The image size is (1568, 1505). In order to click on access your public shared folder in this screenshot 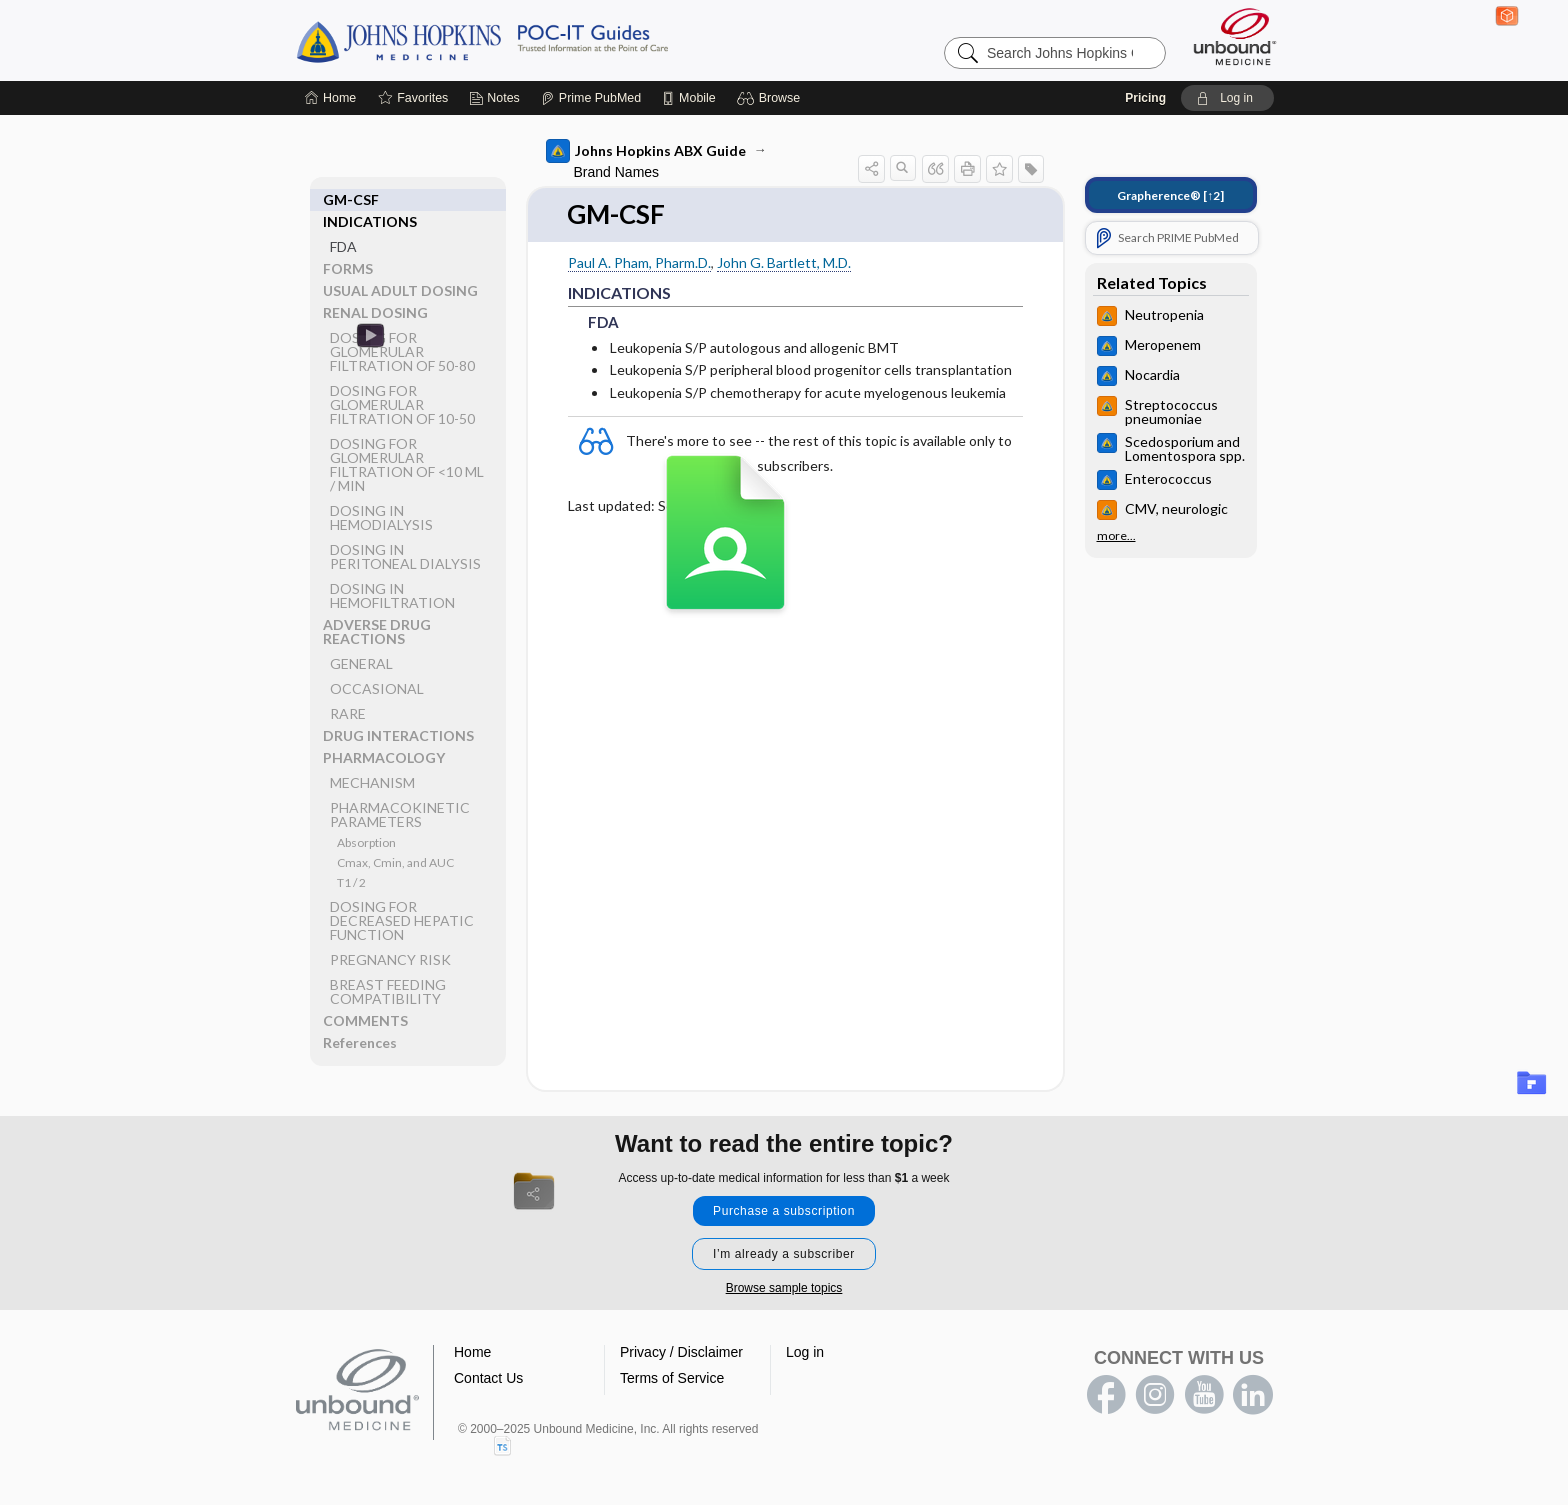, I will do `click(534, 1191)`.